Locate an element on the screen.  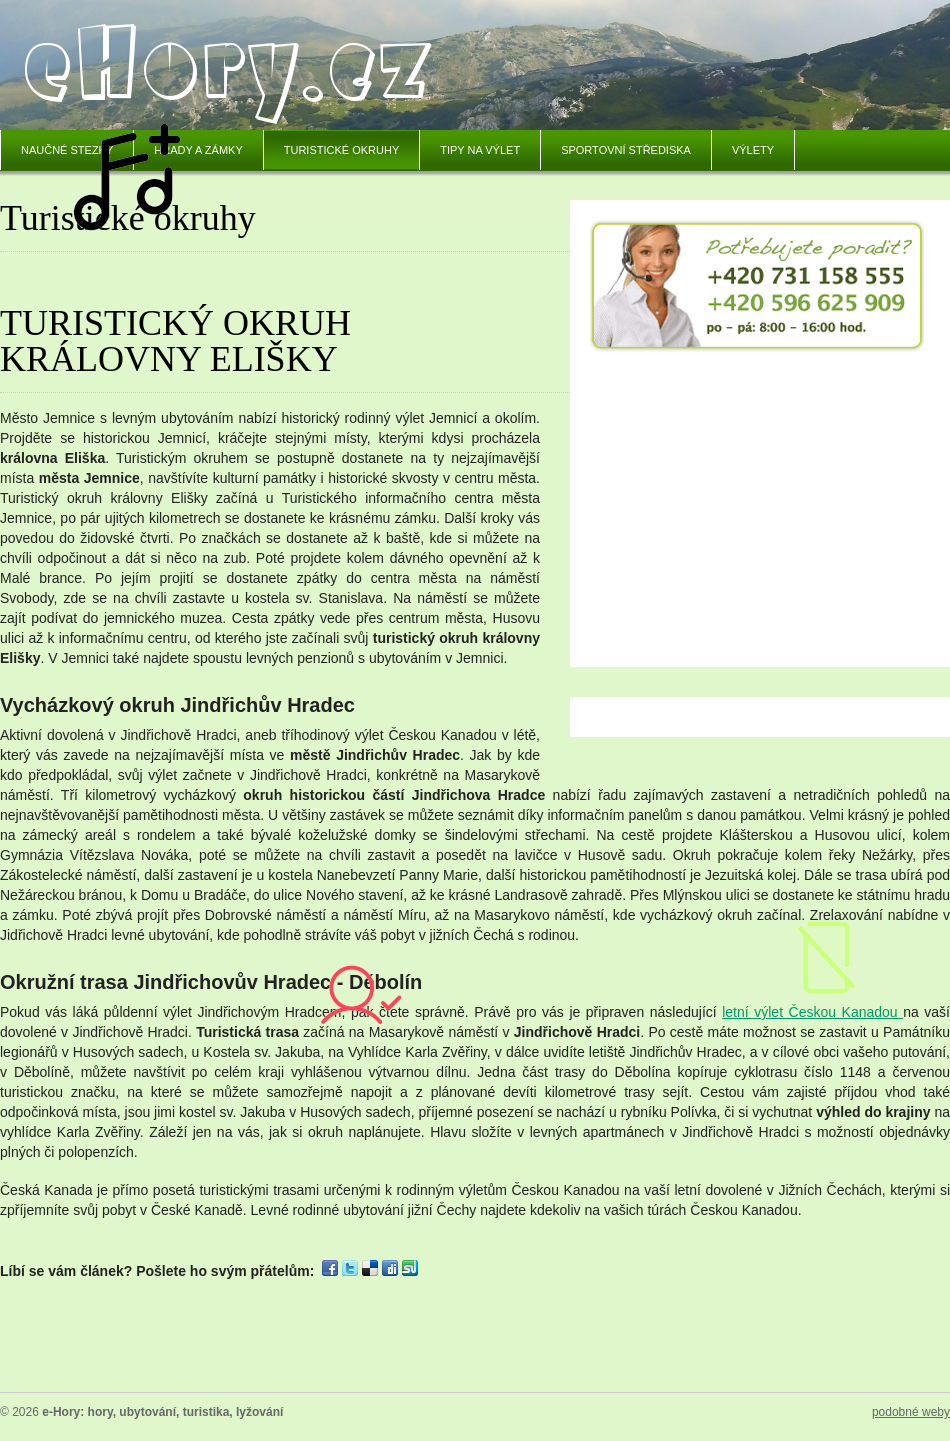
verify or approve a user account is located at coordinates (358, 997).